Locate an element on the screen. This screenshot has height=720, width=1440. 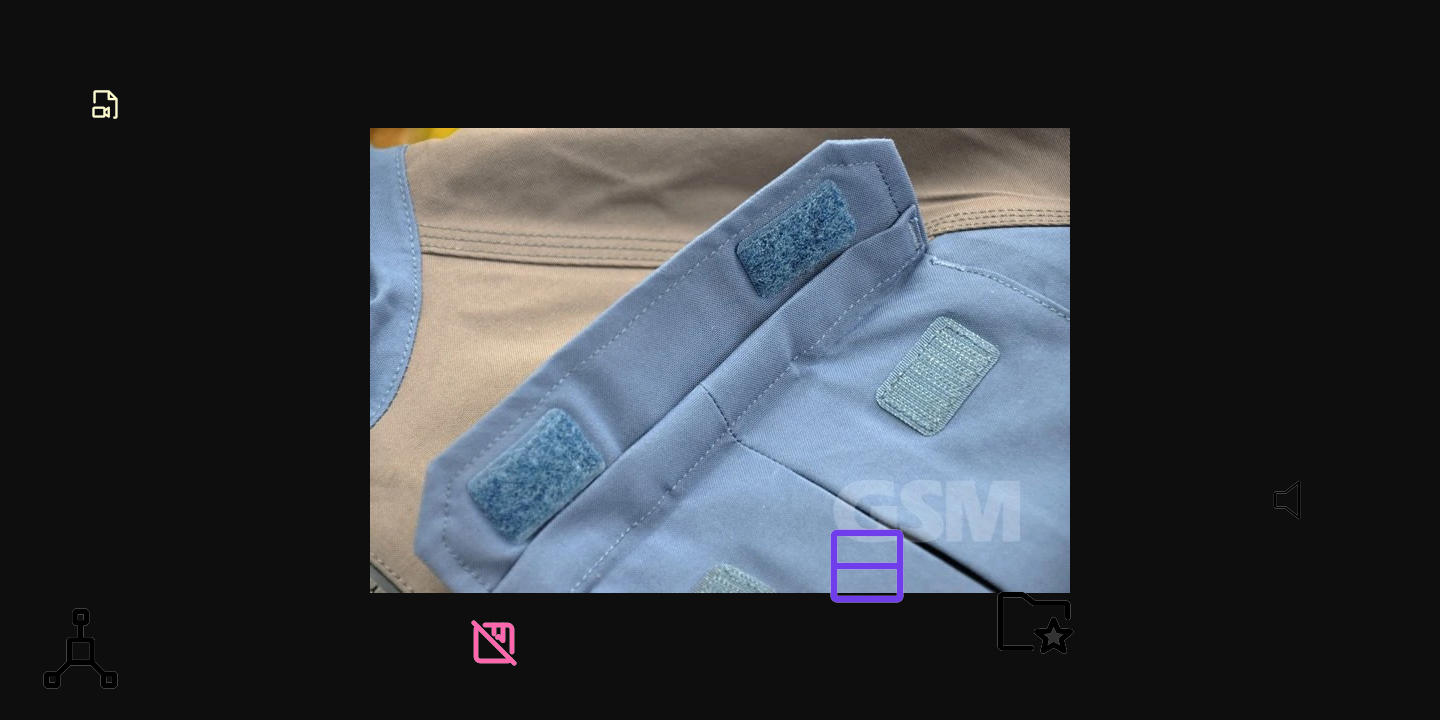
split view horizontally is located at coordinates (867, 566).